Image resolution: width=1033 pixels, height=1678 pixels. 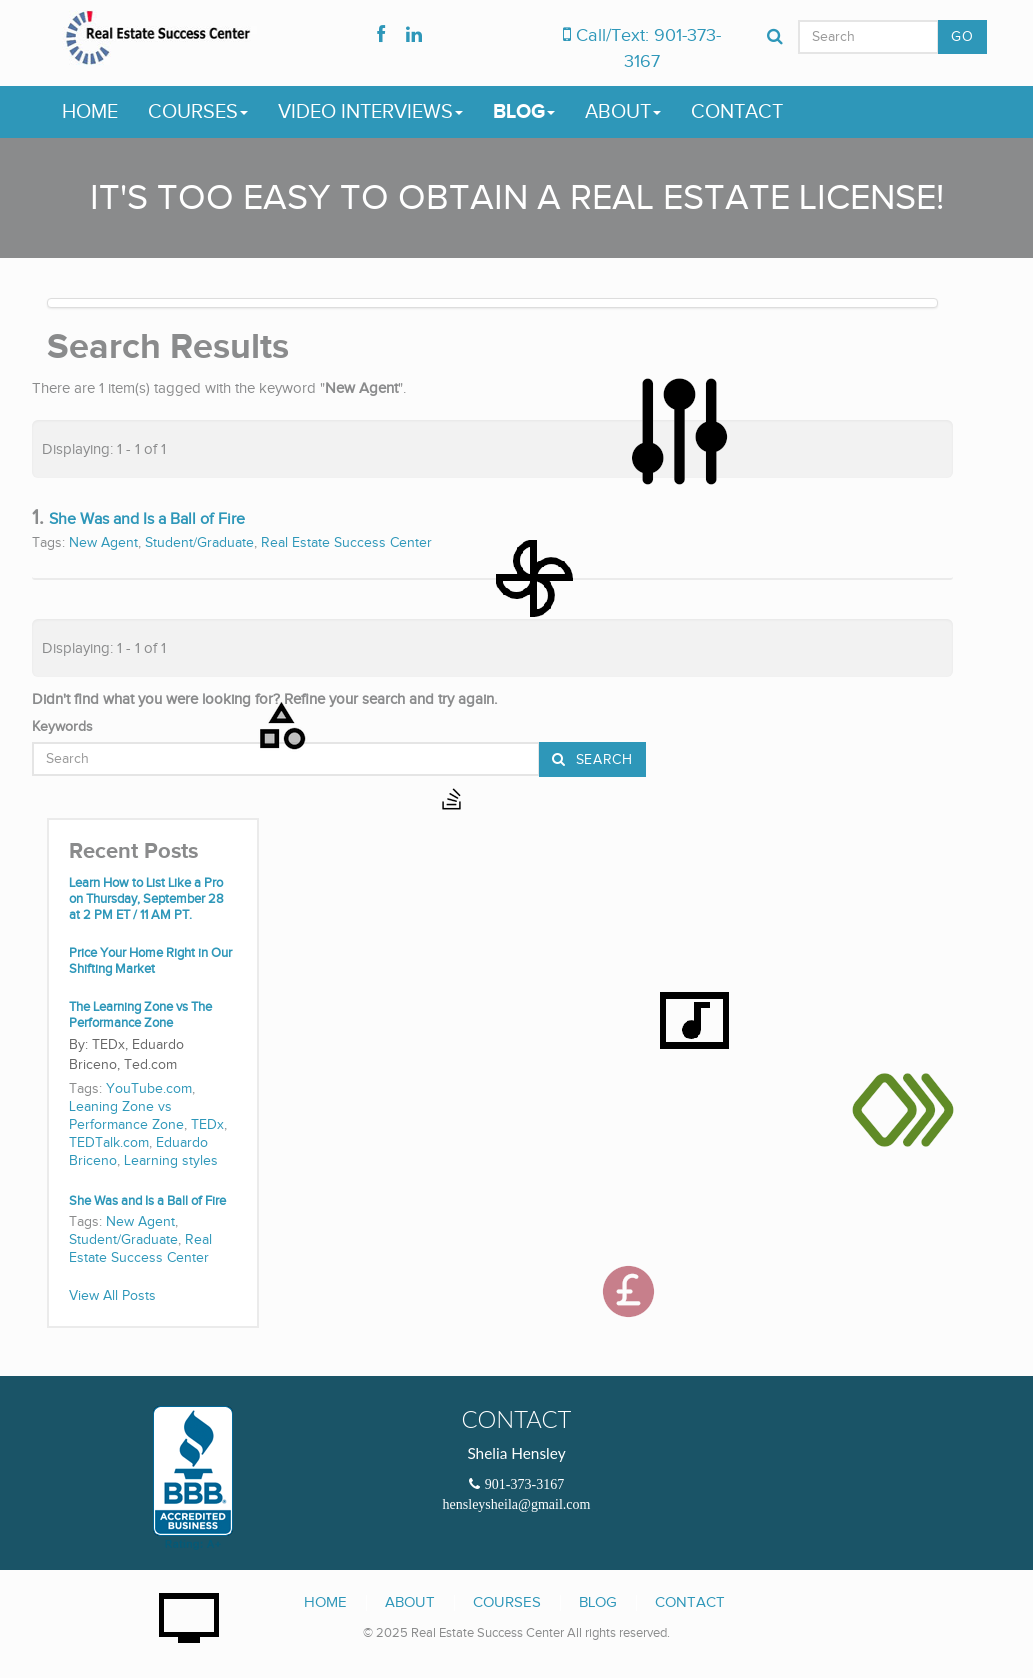 I want to click on visit stack overflow for programming help, so click(x=451, y=799).